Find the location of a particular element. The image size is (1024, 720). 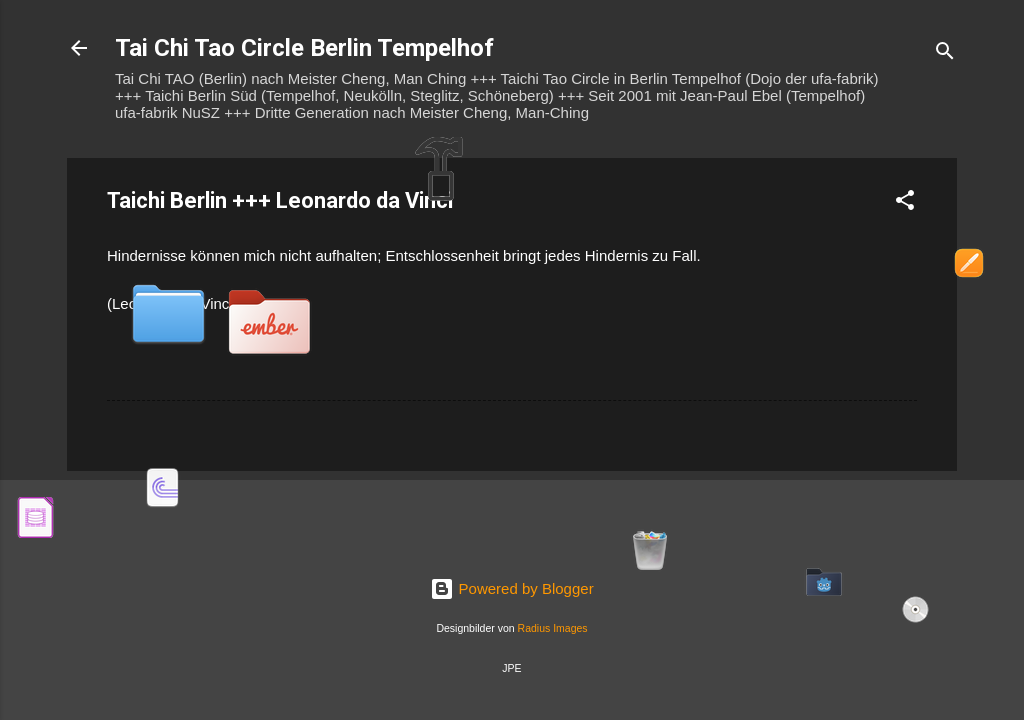

access developer tools is located at coordinates (441, 171).